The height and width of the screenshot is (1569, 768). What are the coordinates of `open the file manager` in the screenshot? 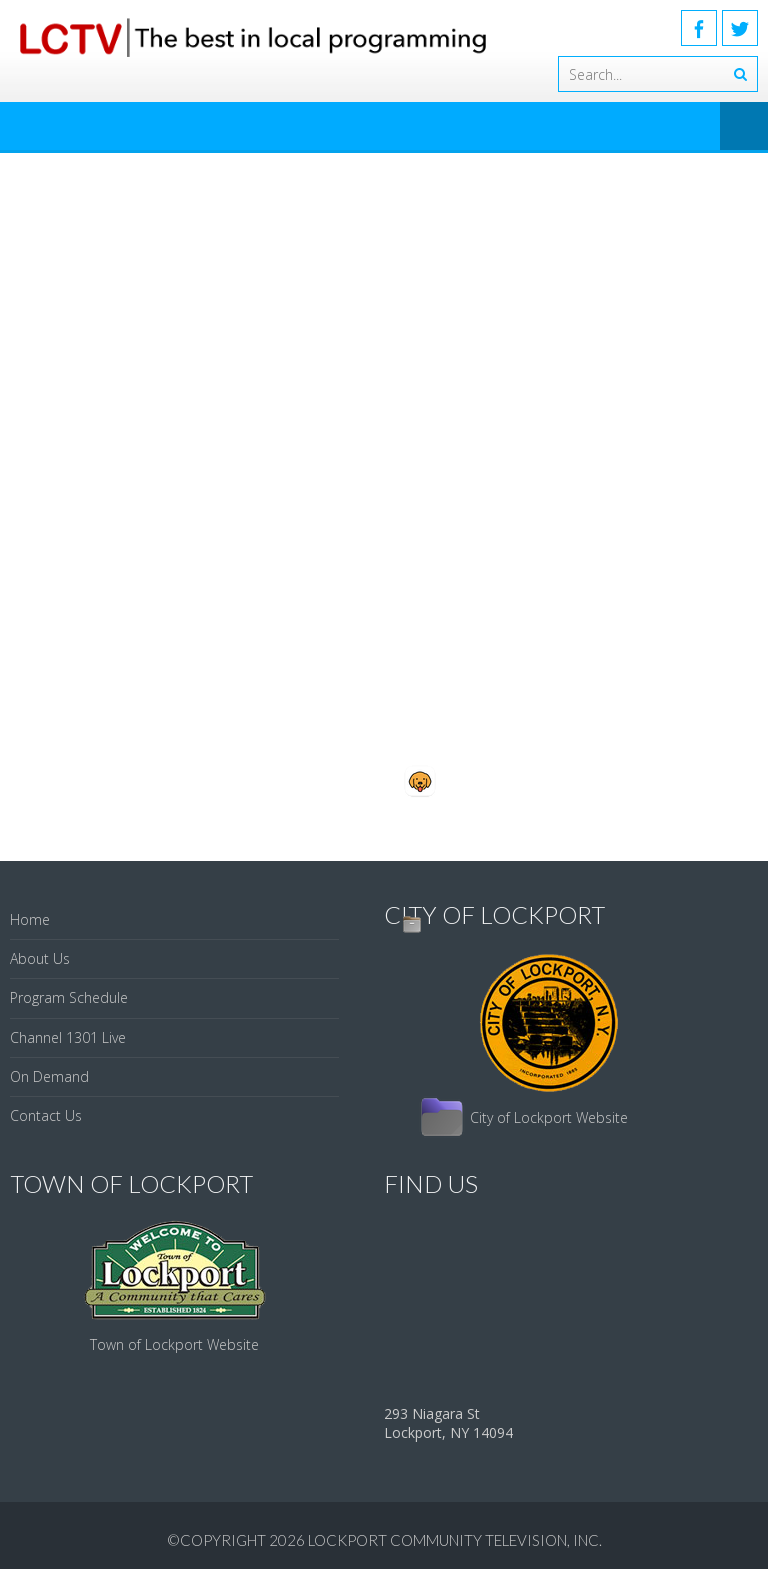 It's located at (412, 924).